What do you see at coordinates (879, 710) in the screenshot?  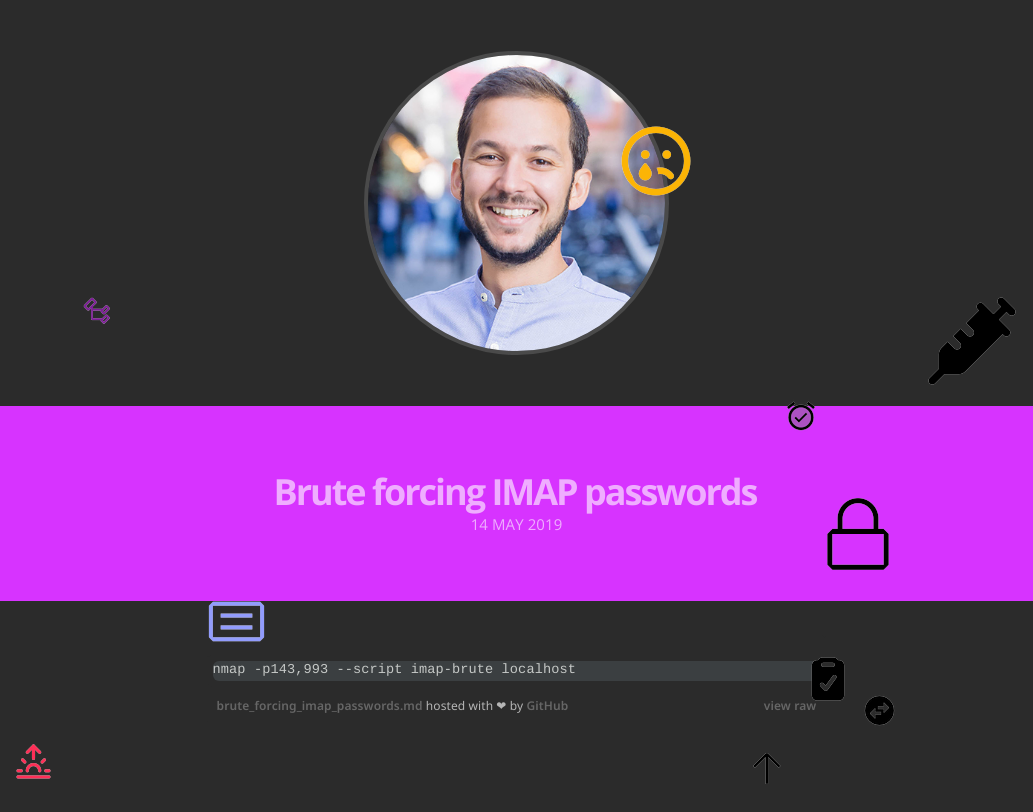 I see `swap or exchange items horizontally` at bounding box center [879, 710].